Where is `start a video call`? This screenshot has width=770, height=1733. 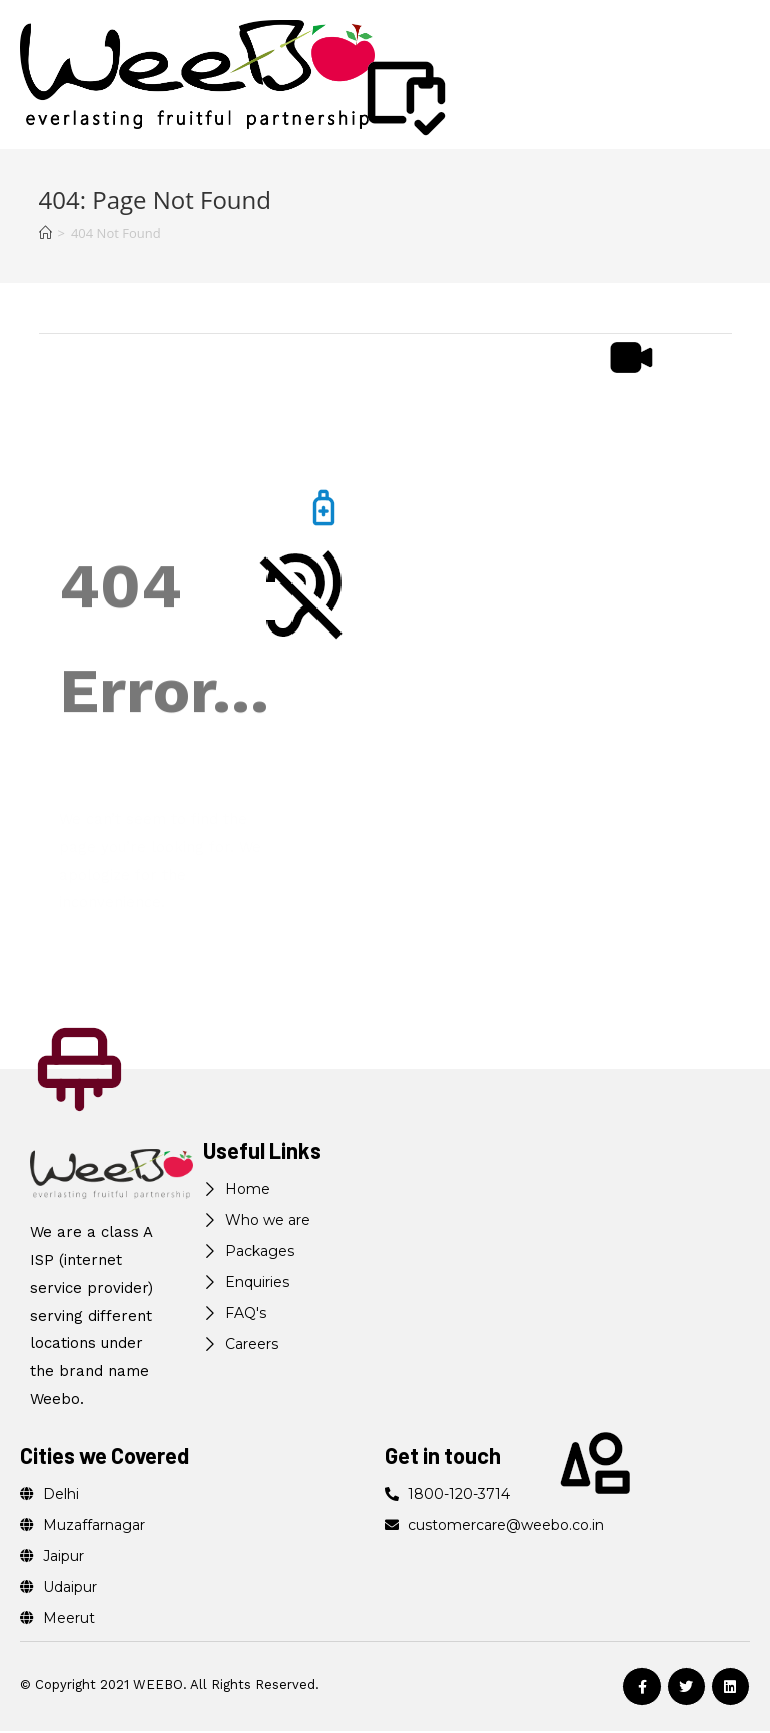 start a video call is located at coordinates (632, 357).